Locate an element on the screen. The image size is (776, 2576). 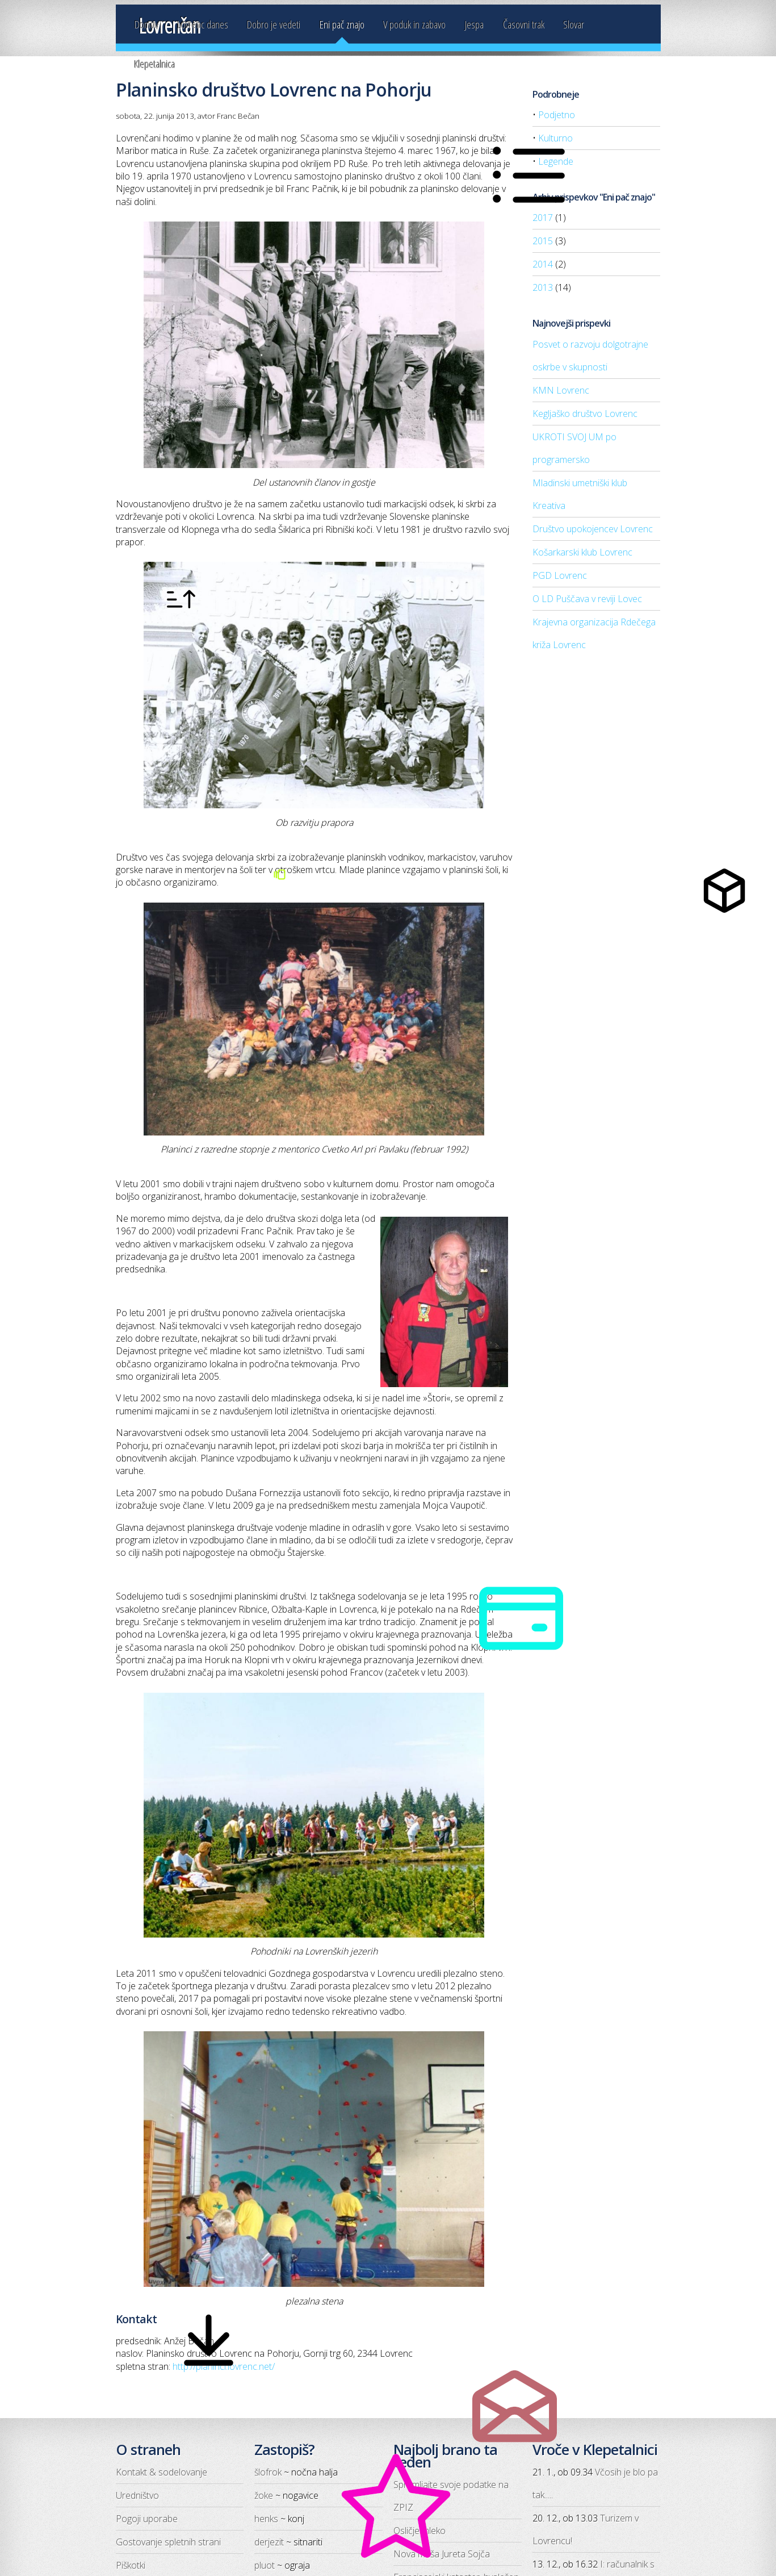
view items as a bulleted list is located at coordinates (528, 174).